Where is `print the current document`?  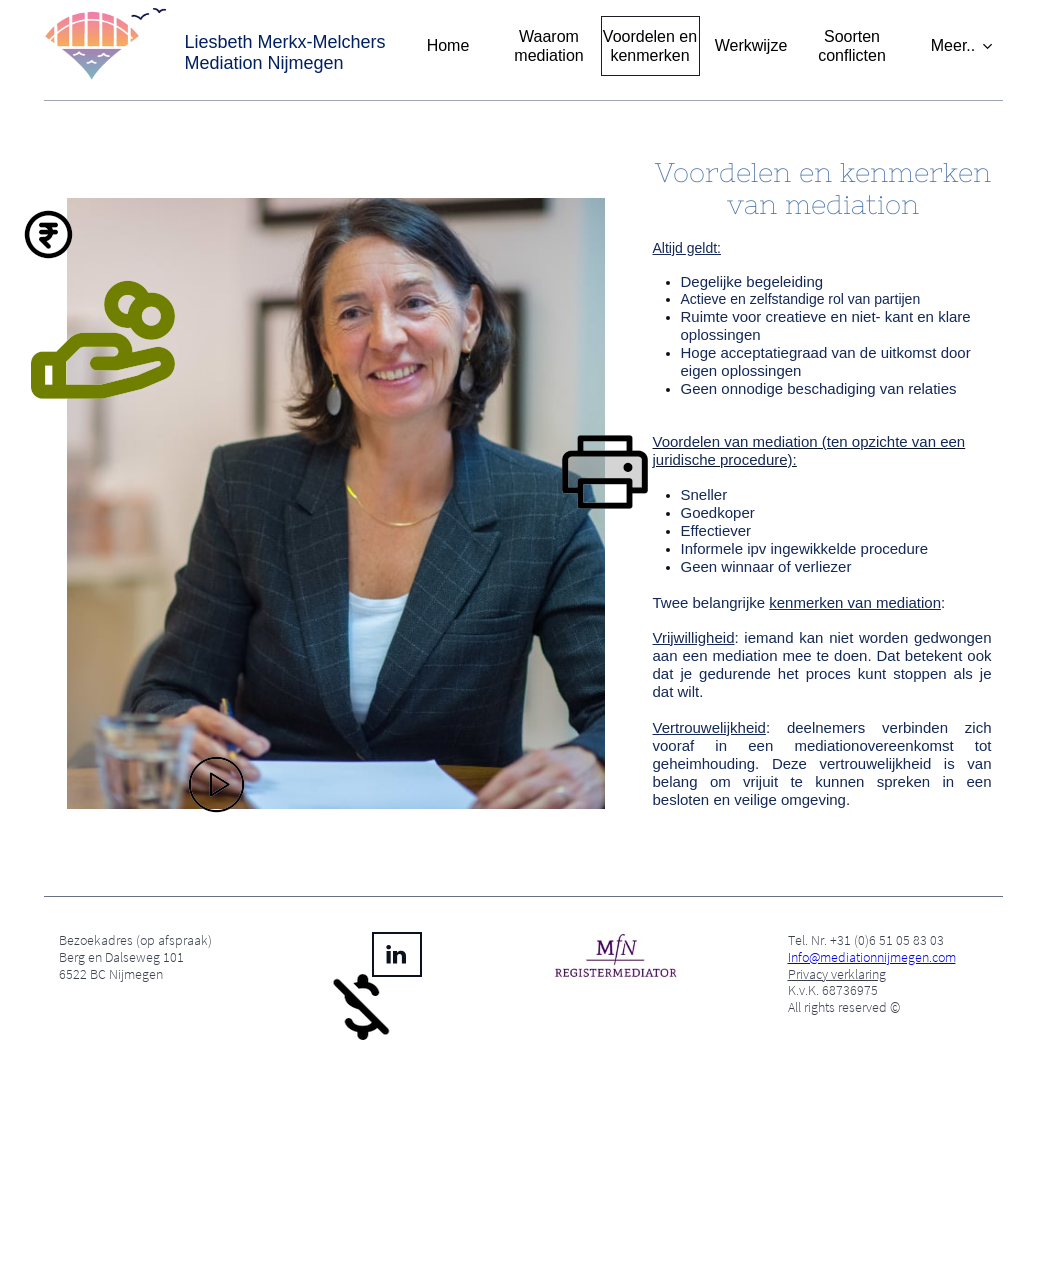
print the current document is located at coordinates (605, 472).